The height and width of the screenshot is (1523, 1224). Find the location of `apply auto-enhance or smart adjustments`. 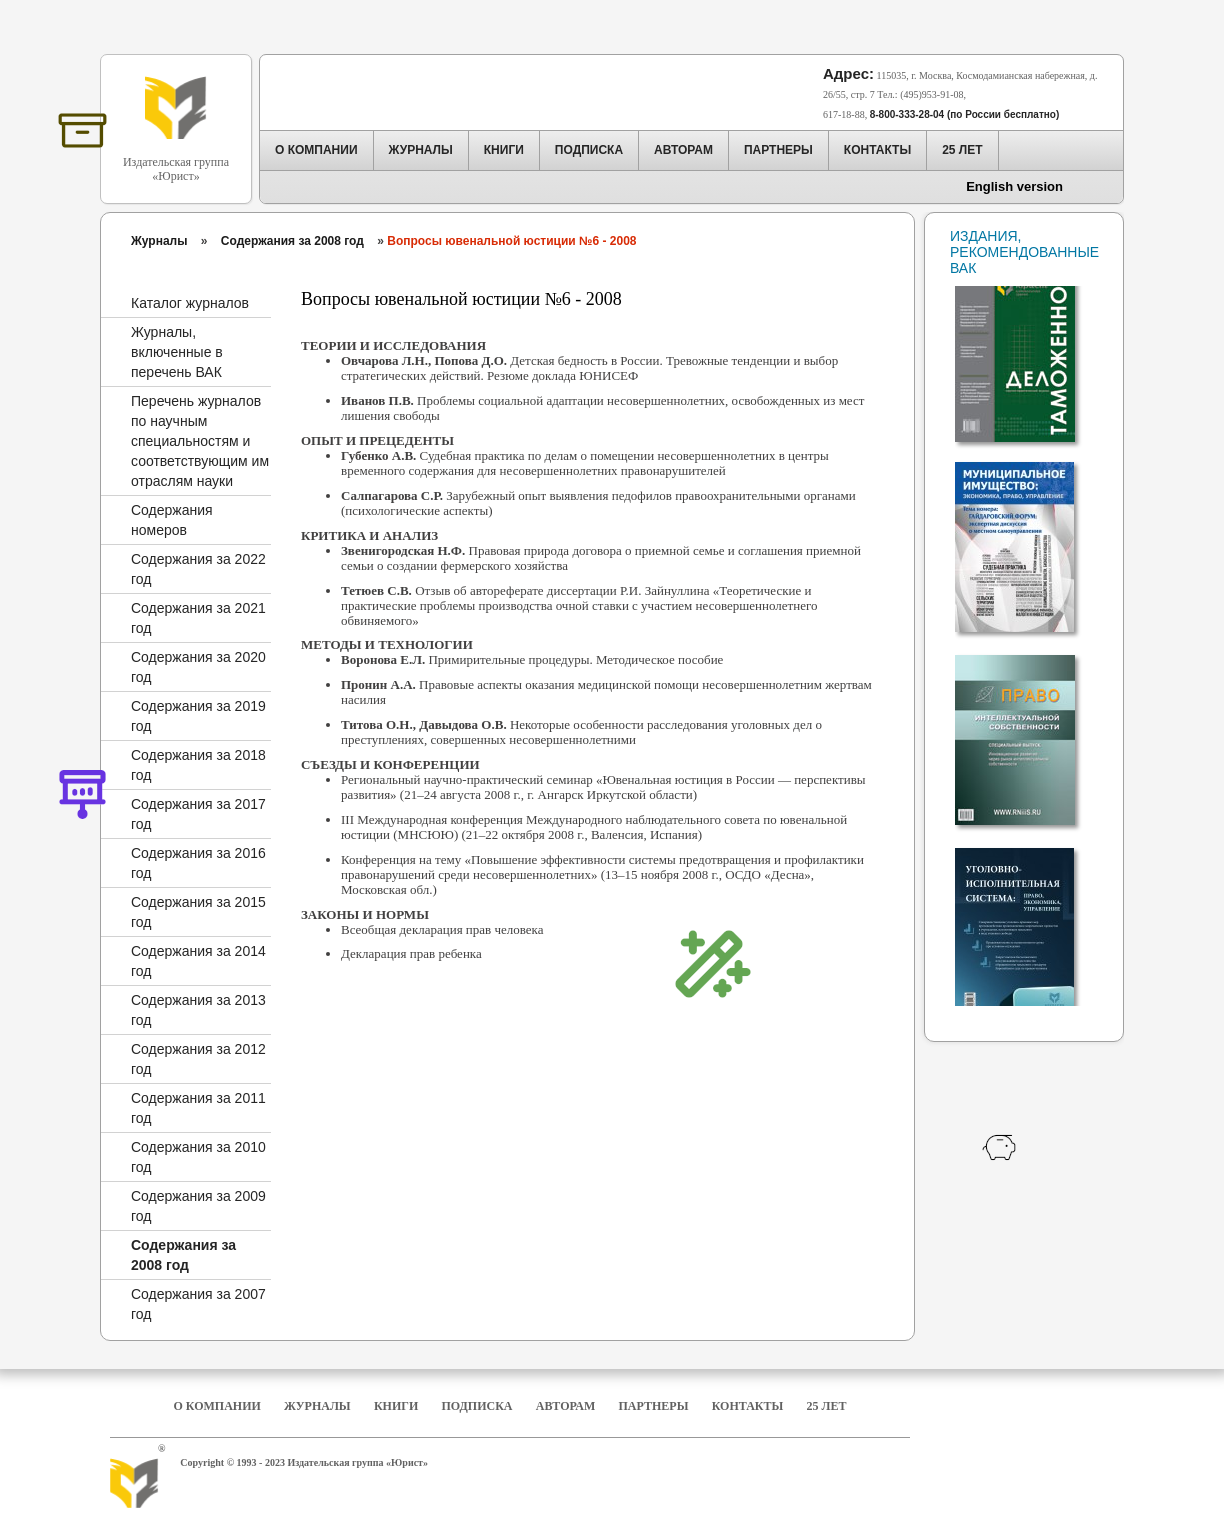

apply auto-enhance or smart adjustments is located at coordinates (709, 964).